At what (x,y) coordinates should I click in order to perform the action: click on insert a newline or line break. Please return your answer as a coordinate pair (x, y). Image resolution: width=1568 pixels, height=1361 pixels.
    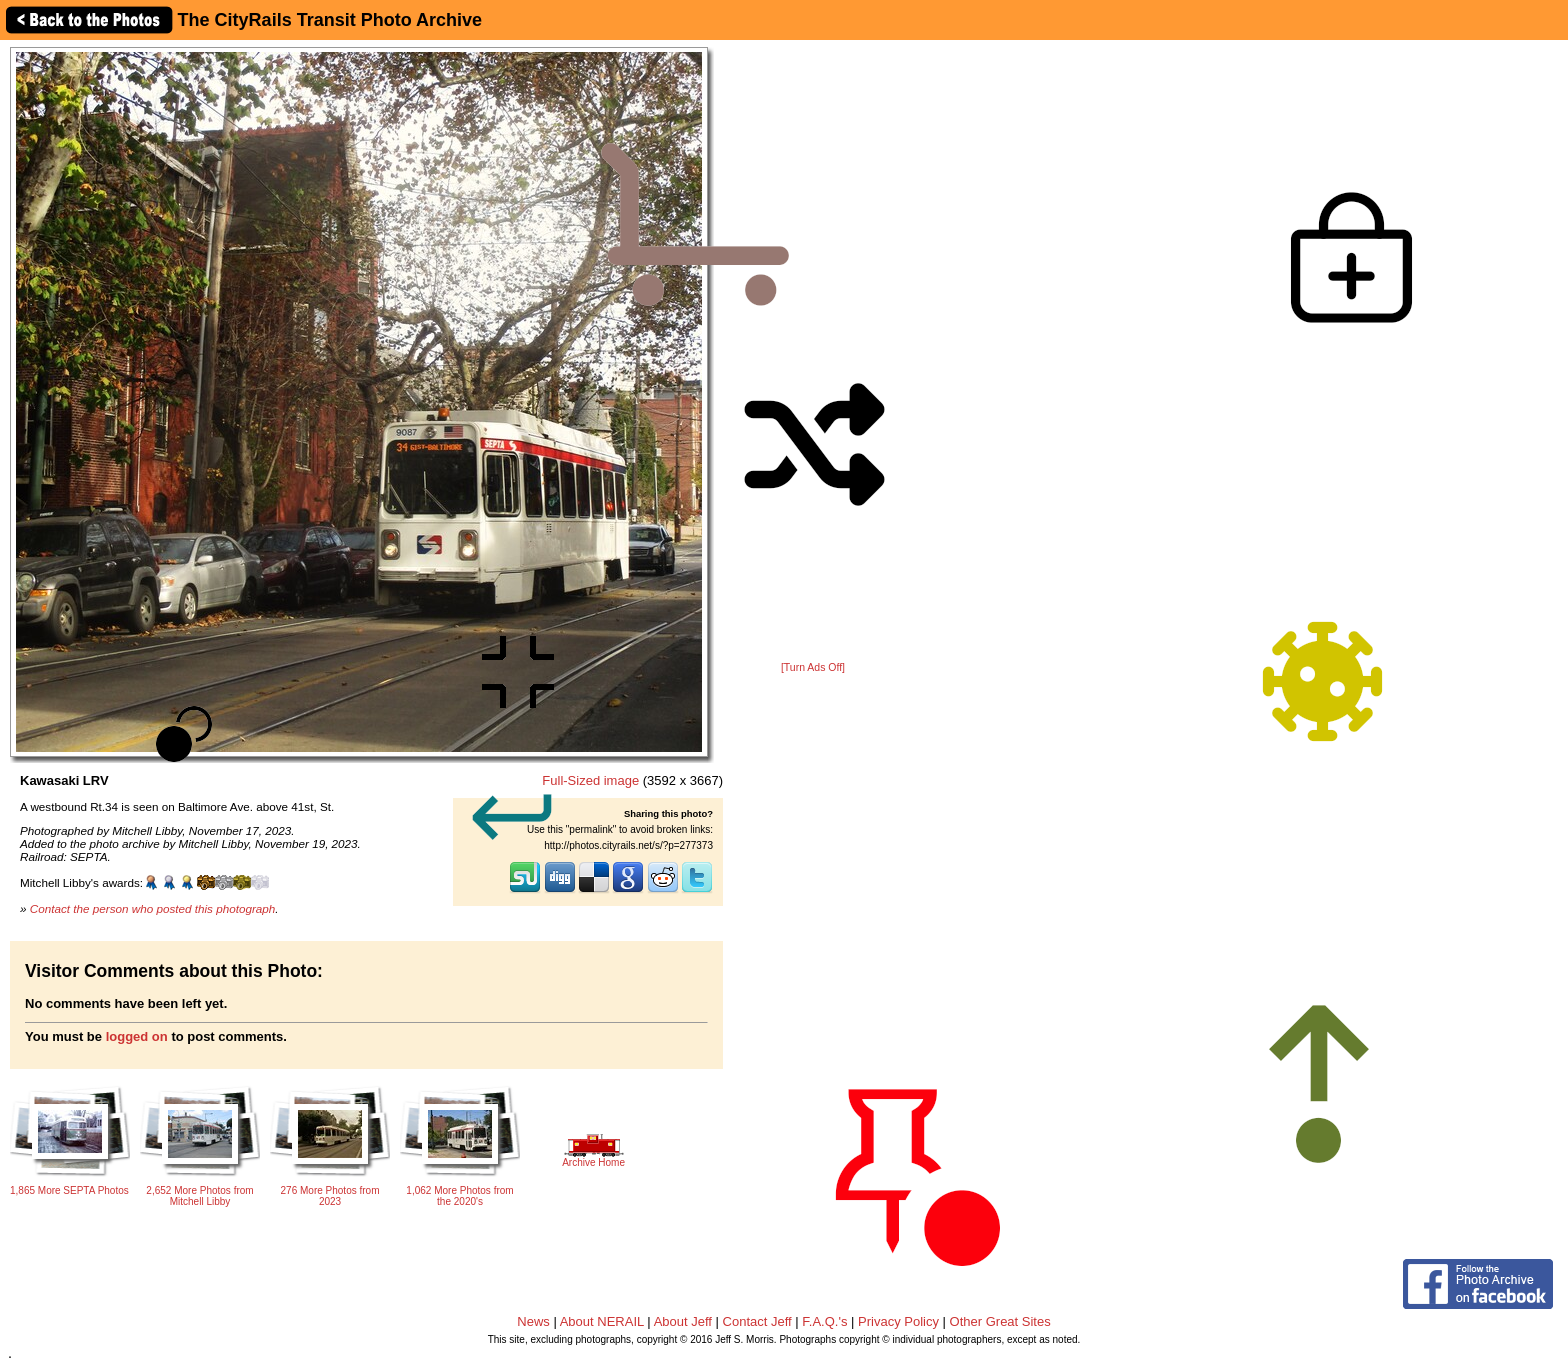
    Looking at the image, I should click on (512, 814).